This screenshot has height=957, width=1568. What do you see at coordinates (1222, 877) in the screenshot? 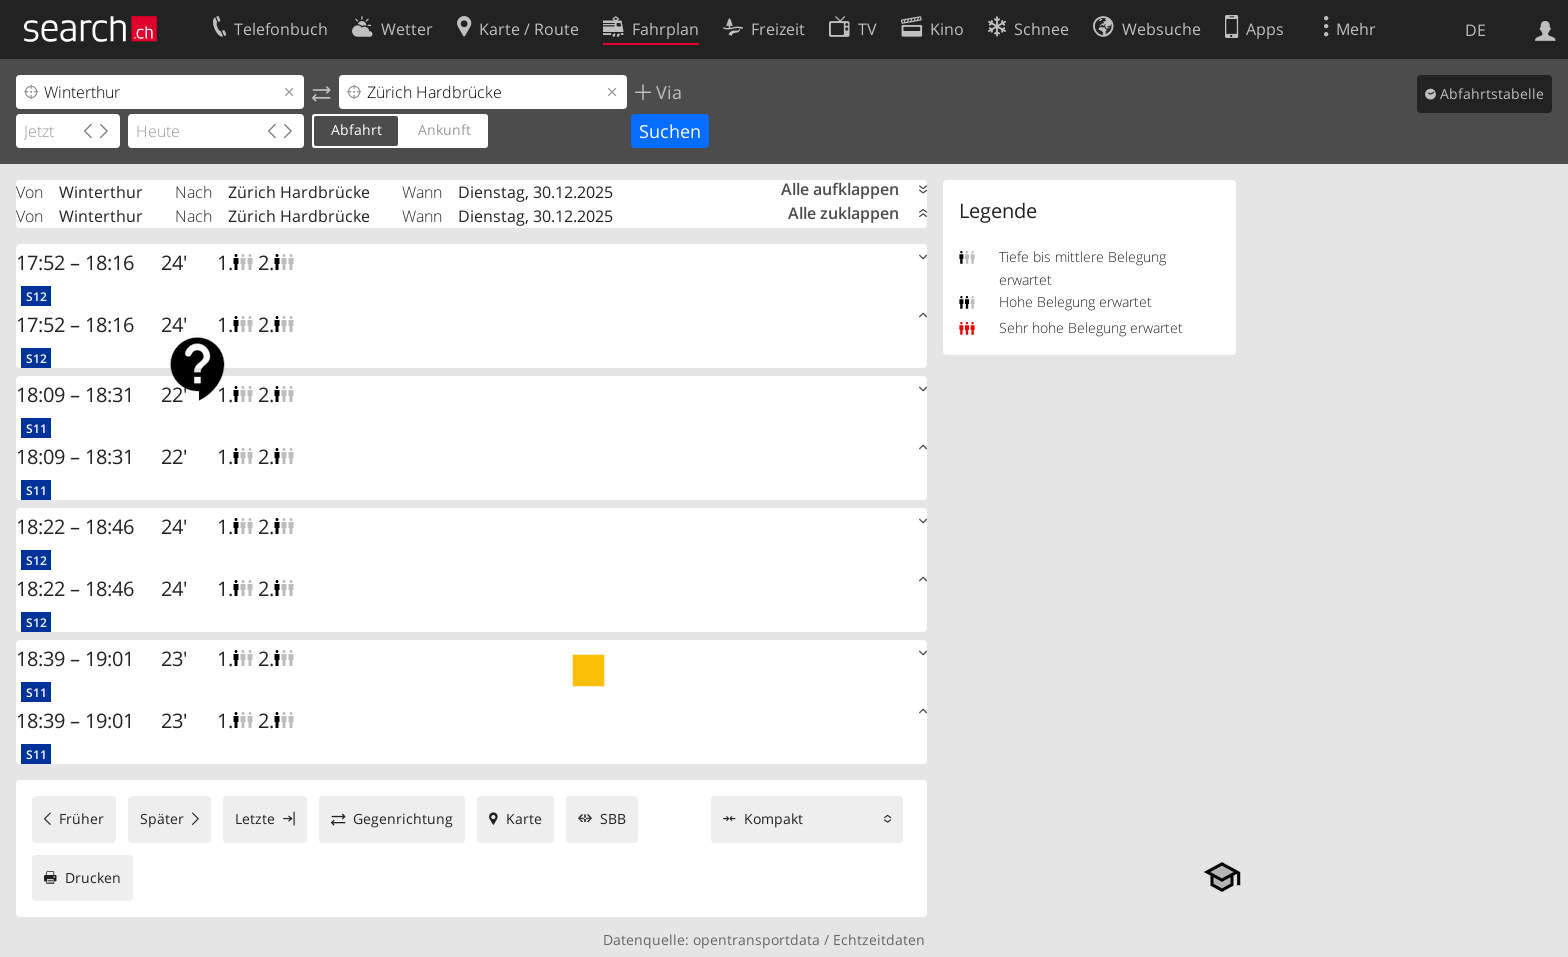
I see `access education or school-related features` at bounding box center [1222, 877].